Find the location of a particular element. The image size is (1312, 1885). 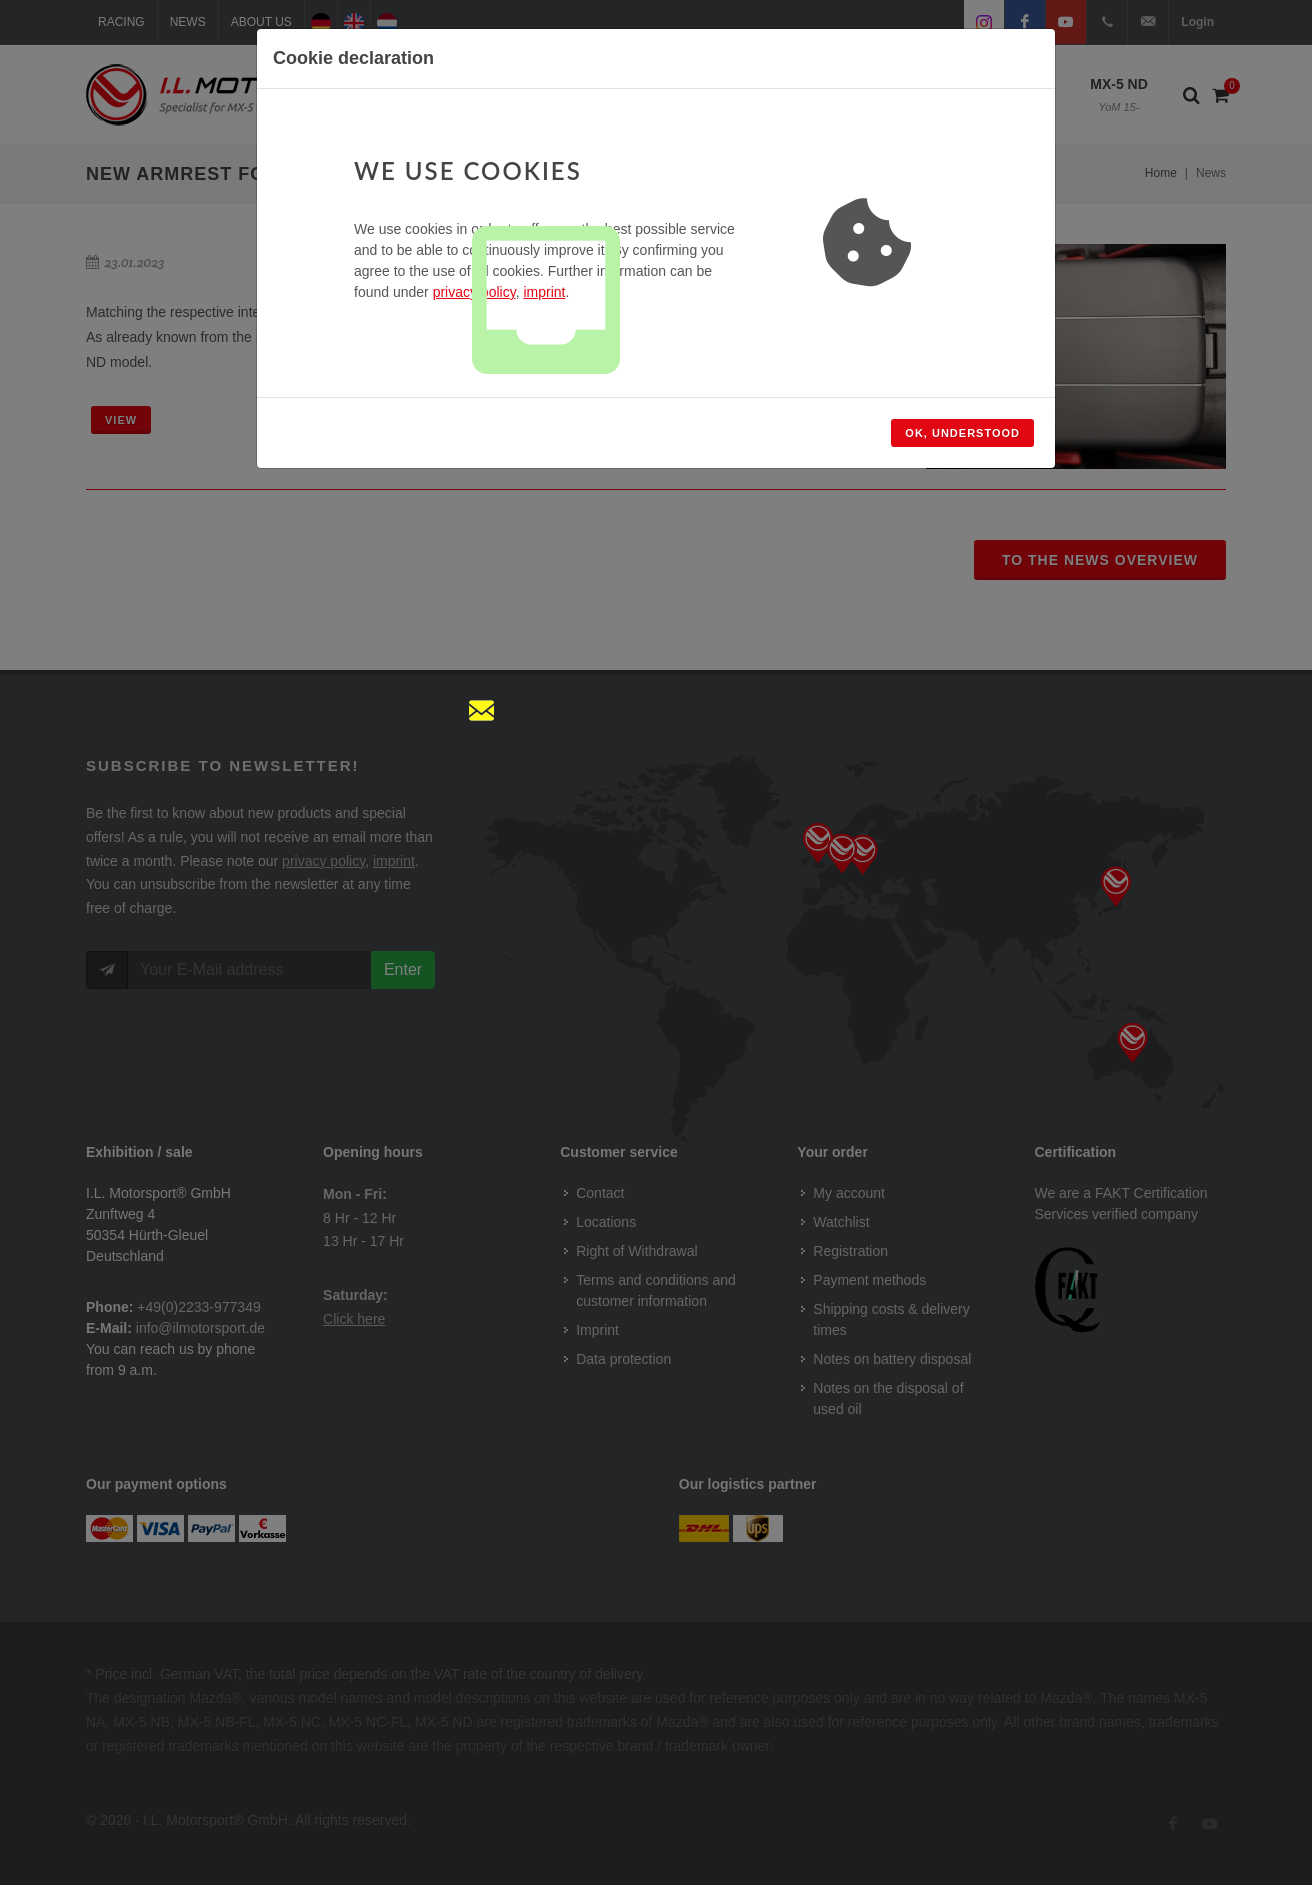

access your inbox is located at coordinates (546, 300).